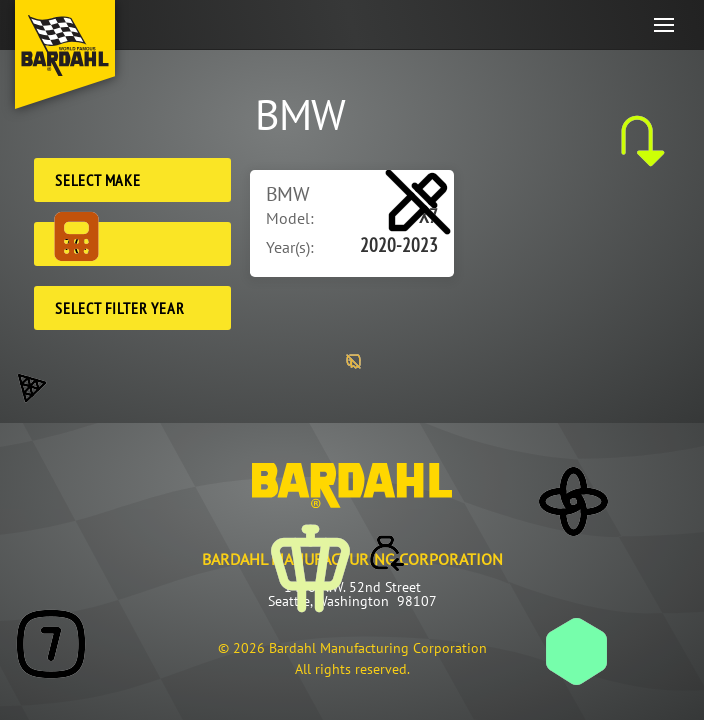 Image resolution: width=704 pixels, height=720 pixels. What do you see at coordinates (576, 651) in the screenshot?
I see `indicates a selected or active state` at bounding box center [576, 651].